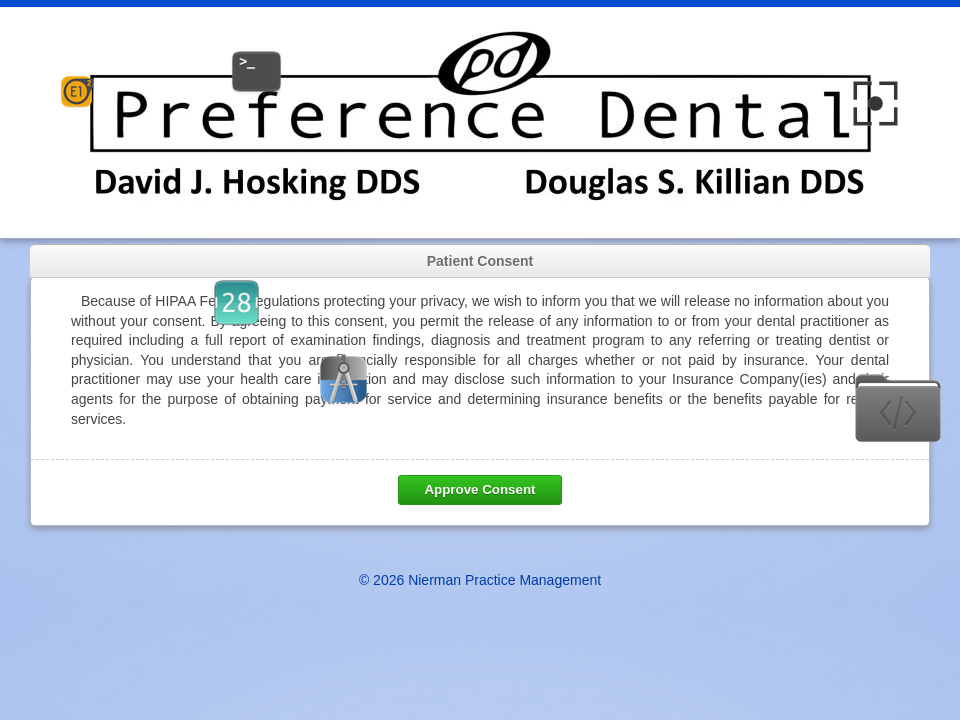 Image resolution: width=960 pixels, height=720 pixels. I want to click on open your code projects folder, so click(898, 408).